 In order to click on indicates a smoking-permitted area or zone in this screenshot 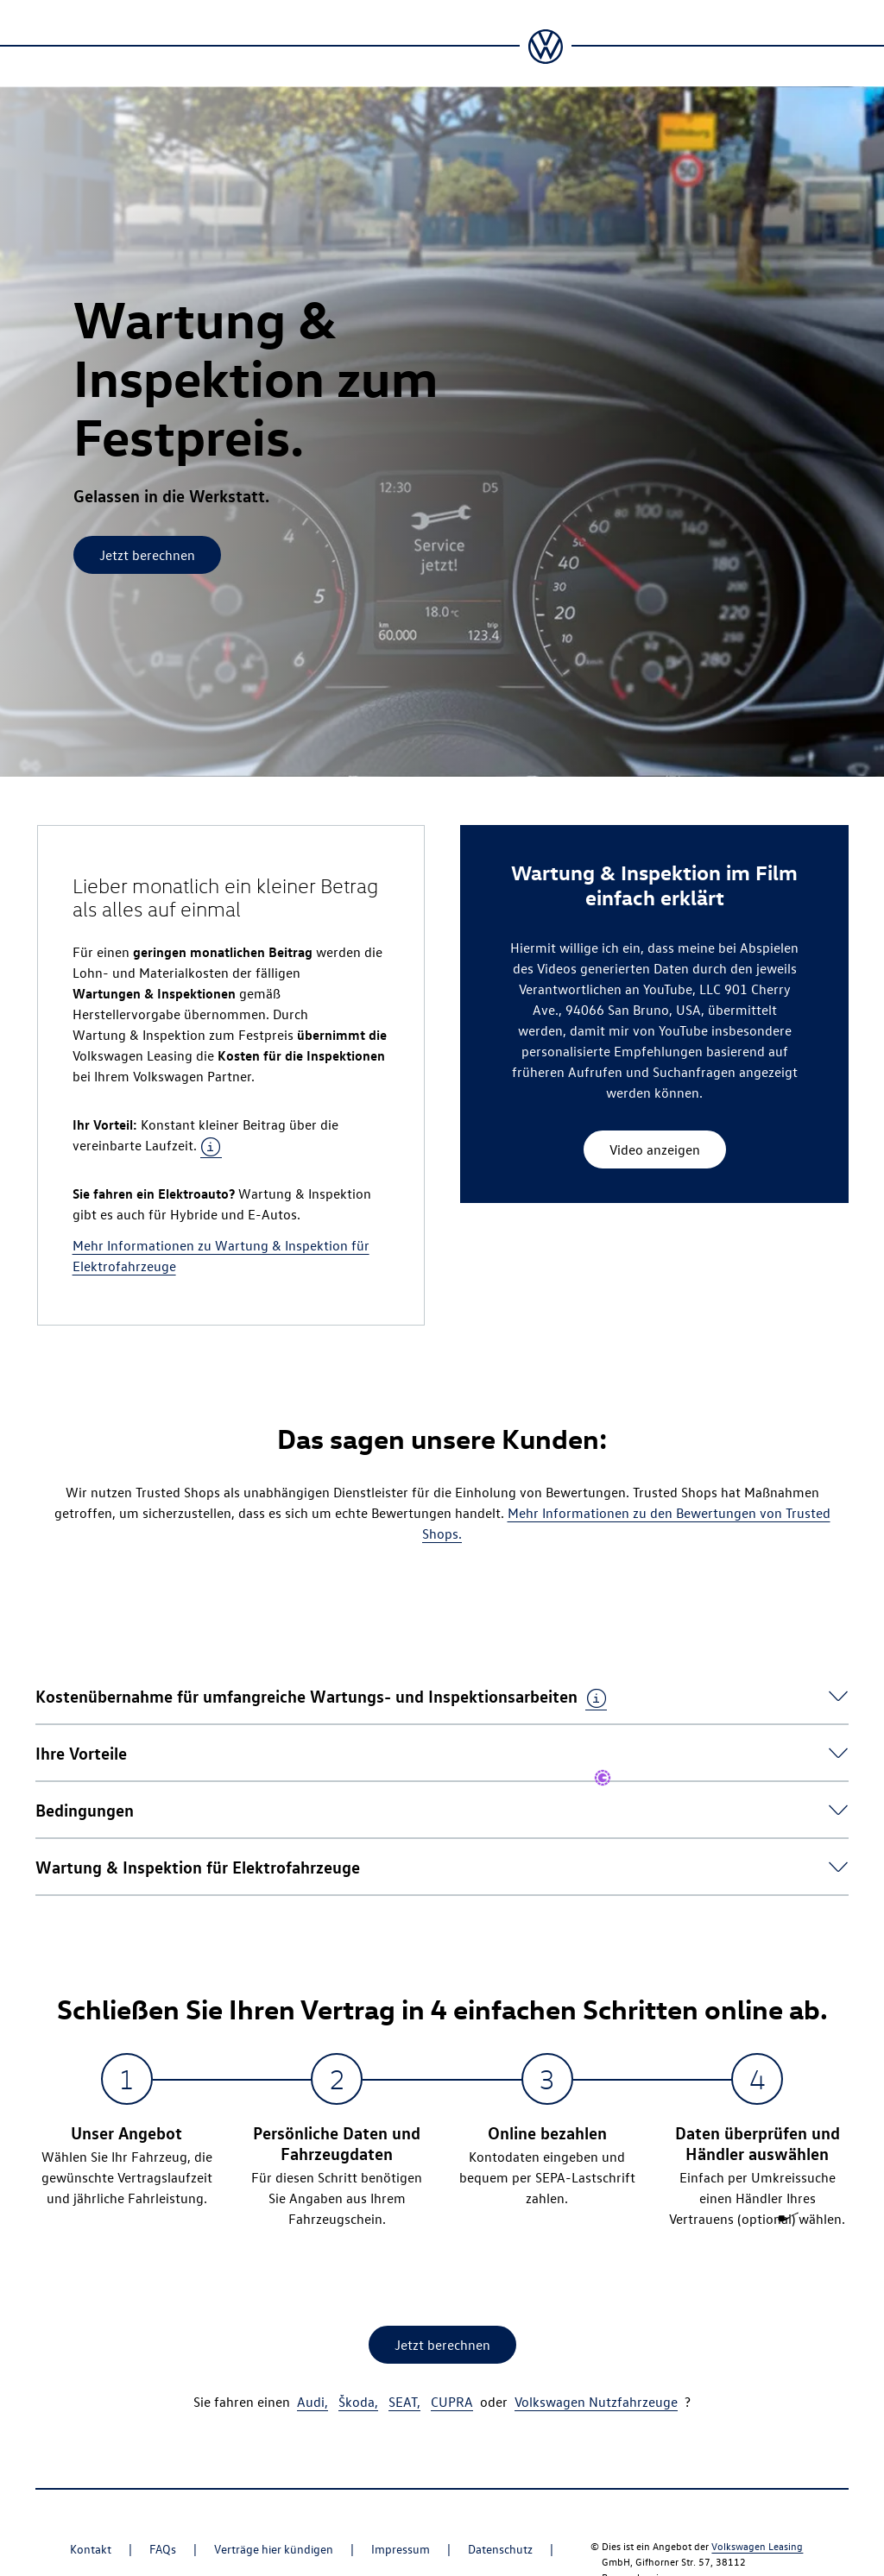, I will do `click(788, 2217)`.